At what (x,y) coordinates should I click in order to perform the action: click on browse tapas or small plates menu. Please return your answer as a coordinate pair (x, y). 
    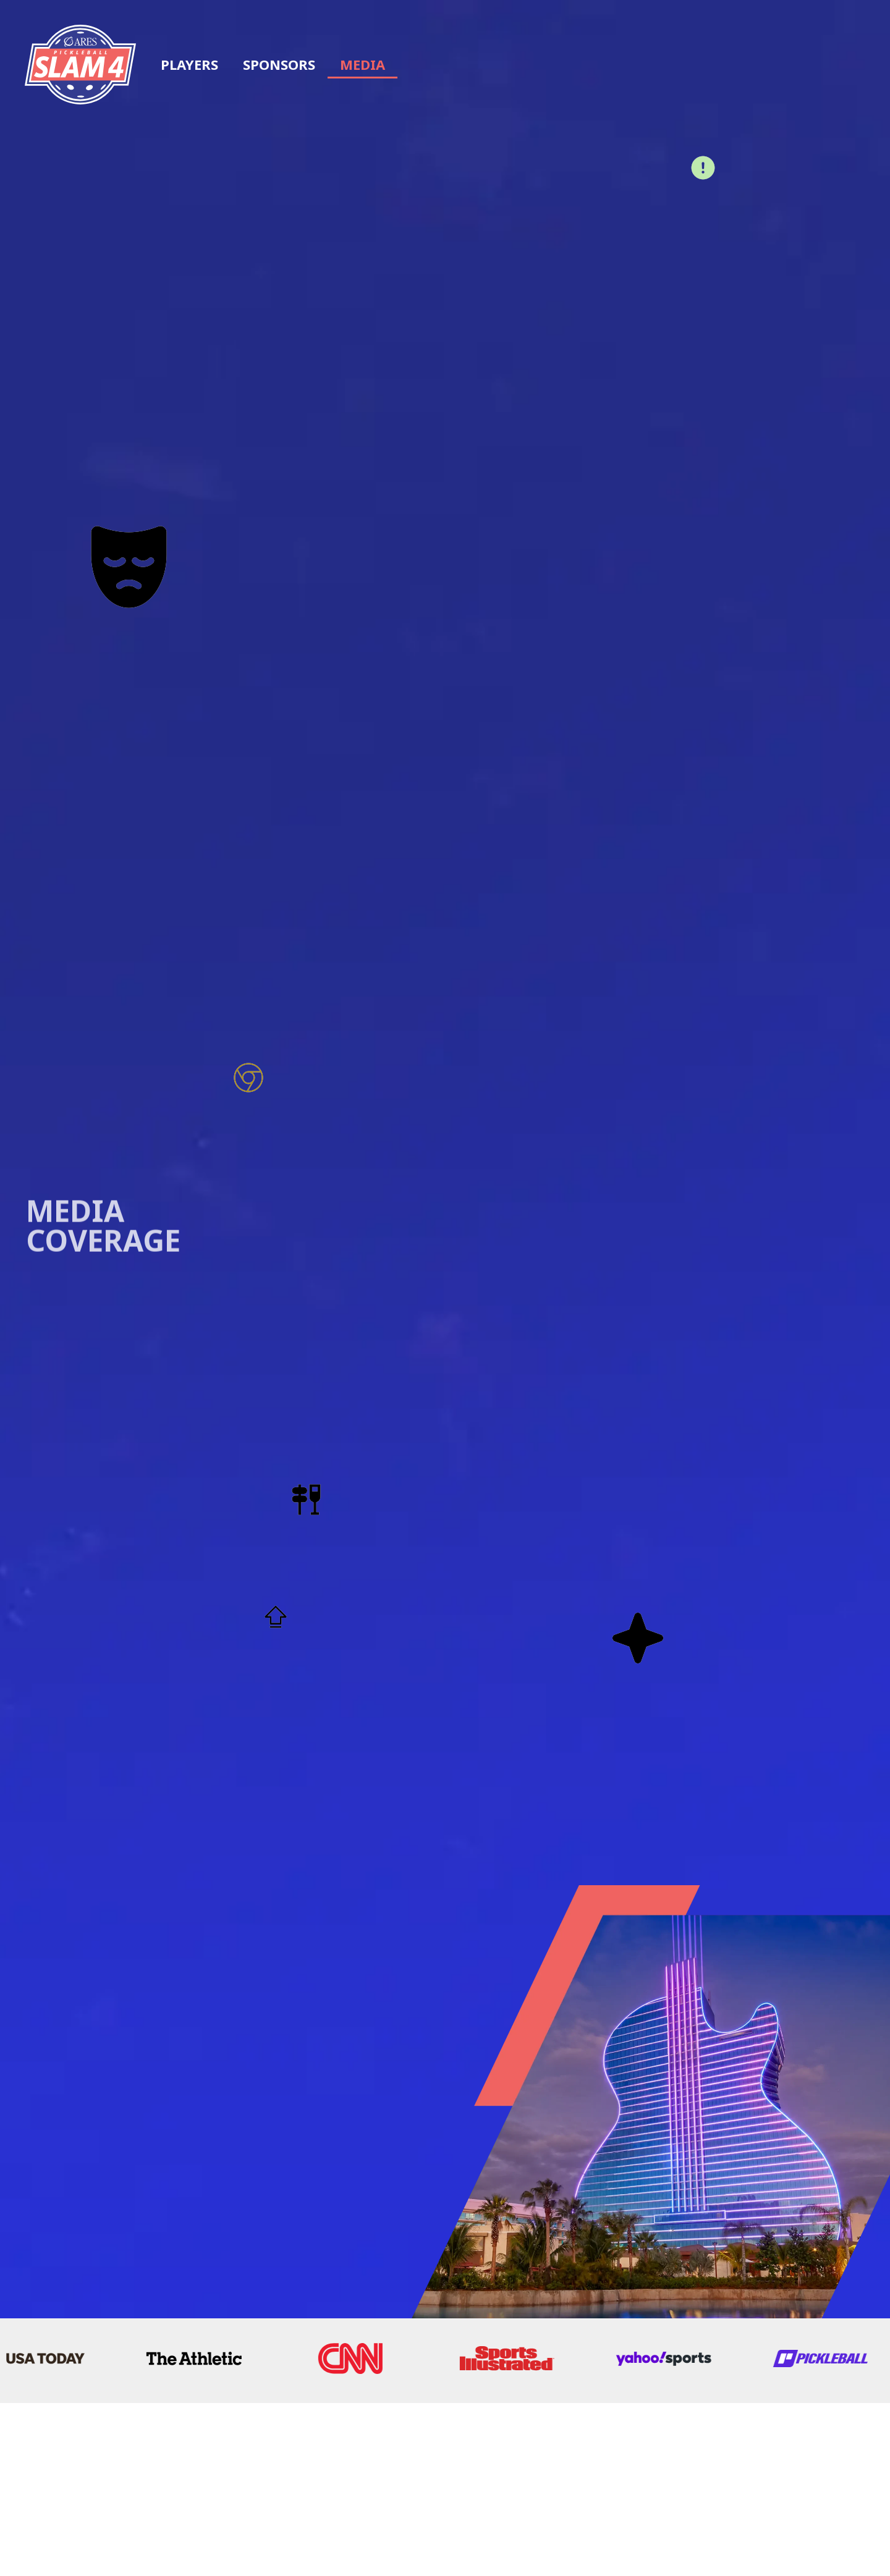
    Looking at the image, I should click on (307, 1500).